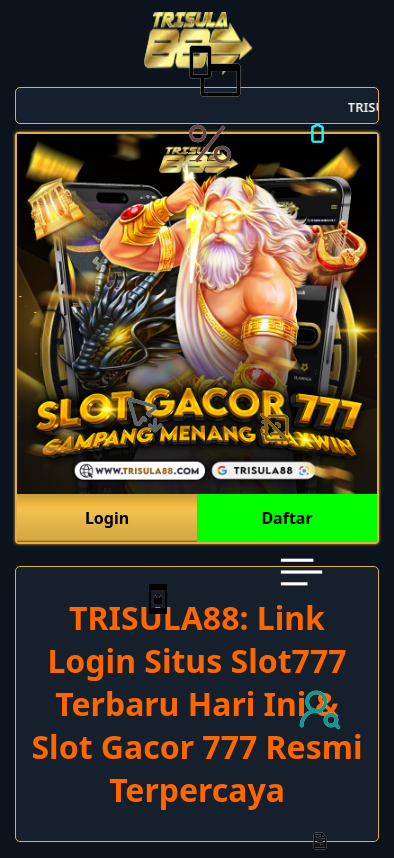 The width and height of the screenshot is (394, 858). Describe the element at coordinates (158, 599) in the screenshot. I see `lock screen in portrait orientation` at that location.